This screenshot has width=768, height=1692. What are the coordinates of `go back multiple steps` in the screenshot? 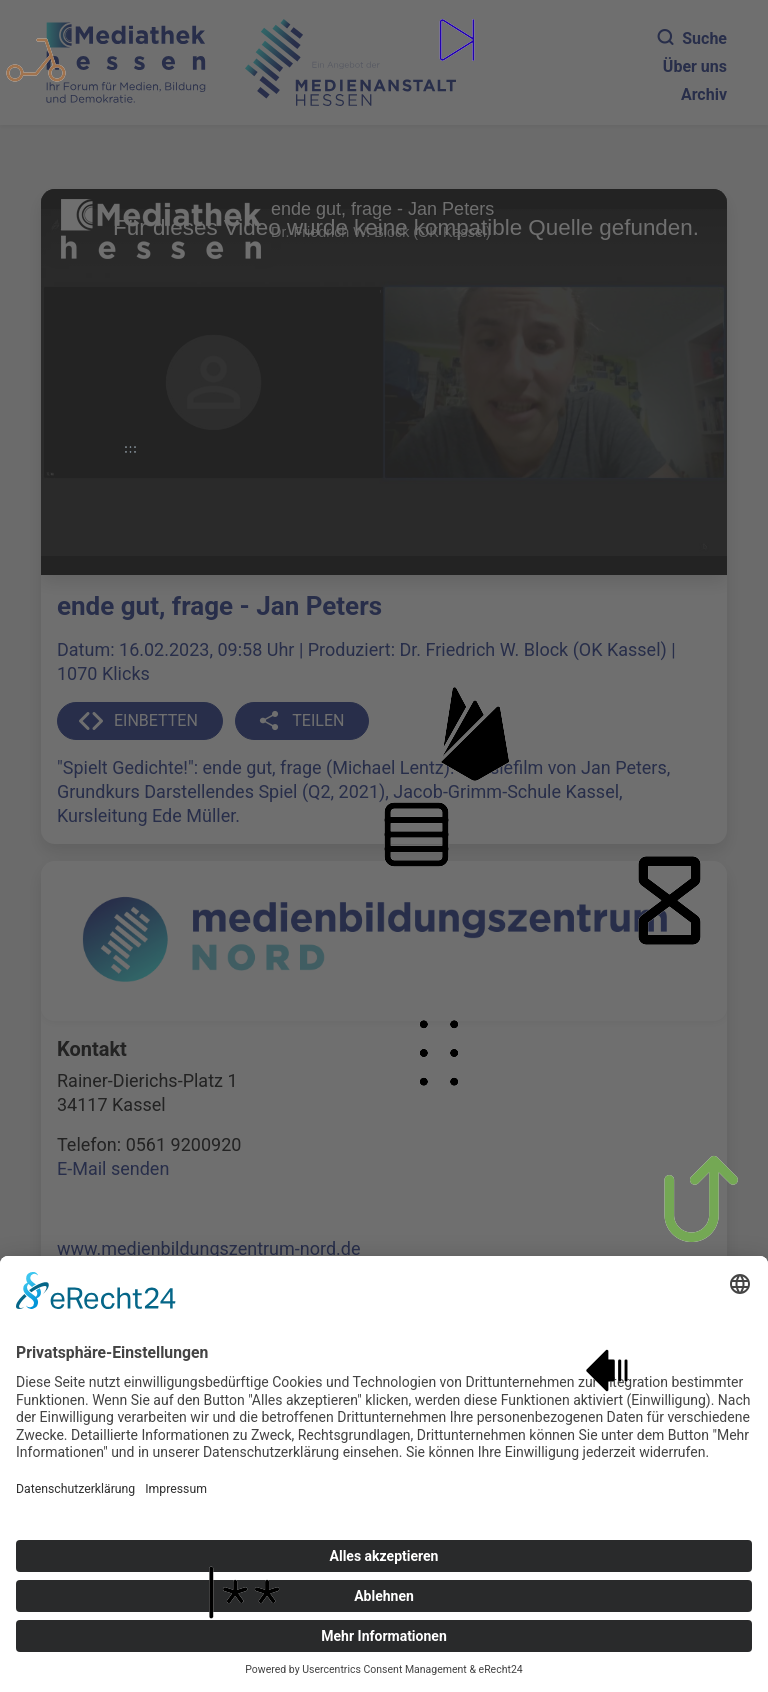 It's located at (608, 1370).